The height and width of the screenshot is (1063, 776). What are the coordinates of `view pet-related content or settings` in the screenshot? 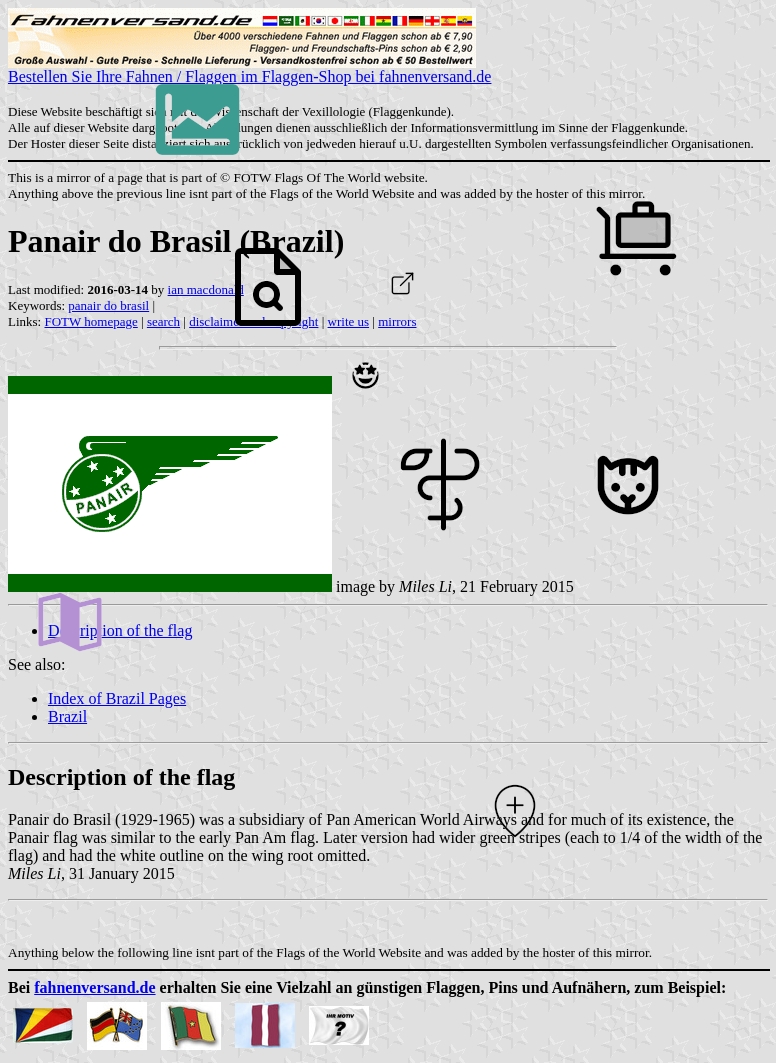 It's located at (628, 484).